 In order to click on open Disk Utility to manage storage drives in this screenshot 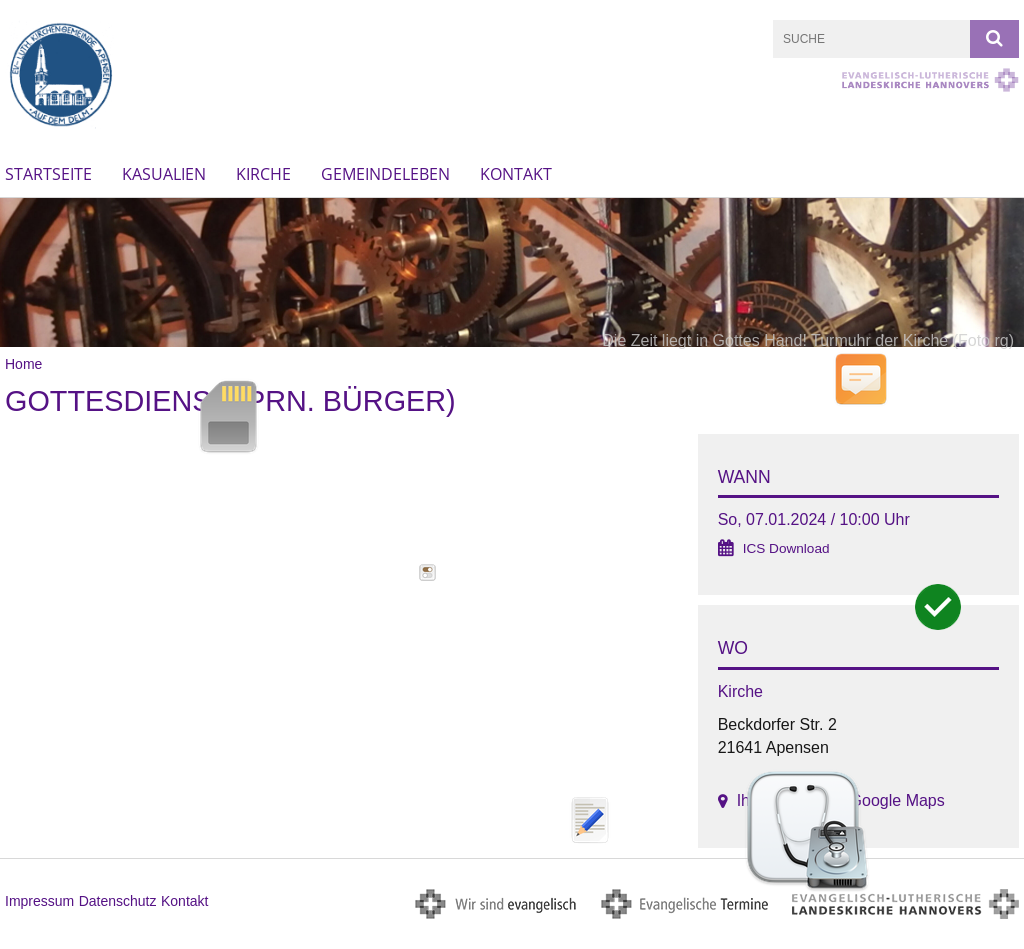, I will do `click(803, 827)`.